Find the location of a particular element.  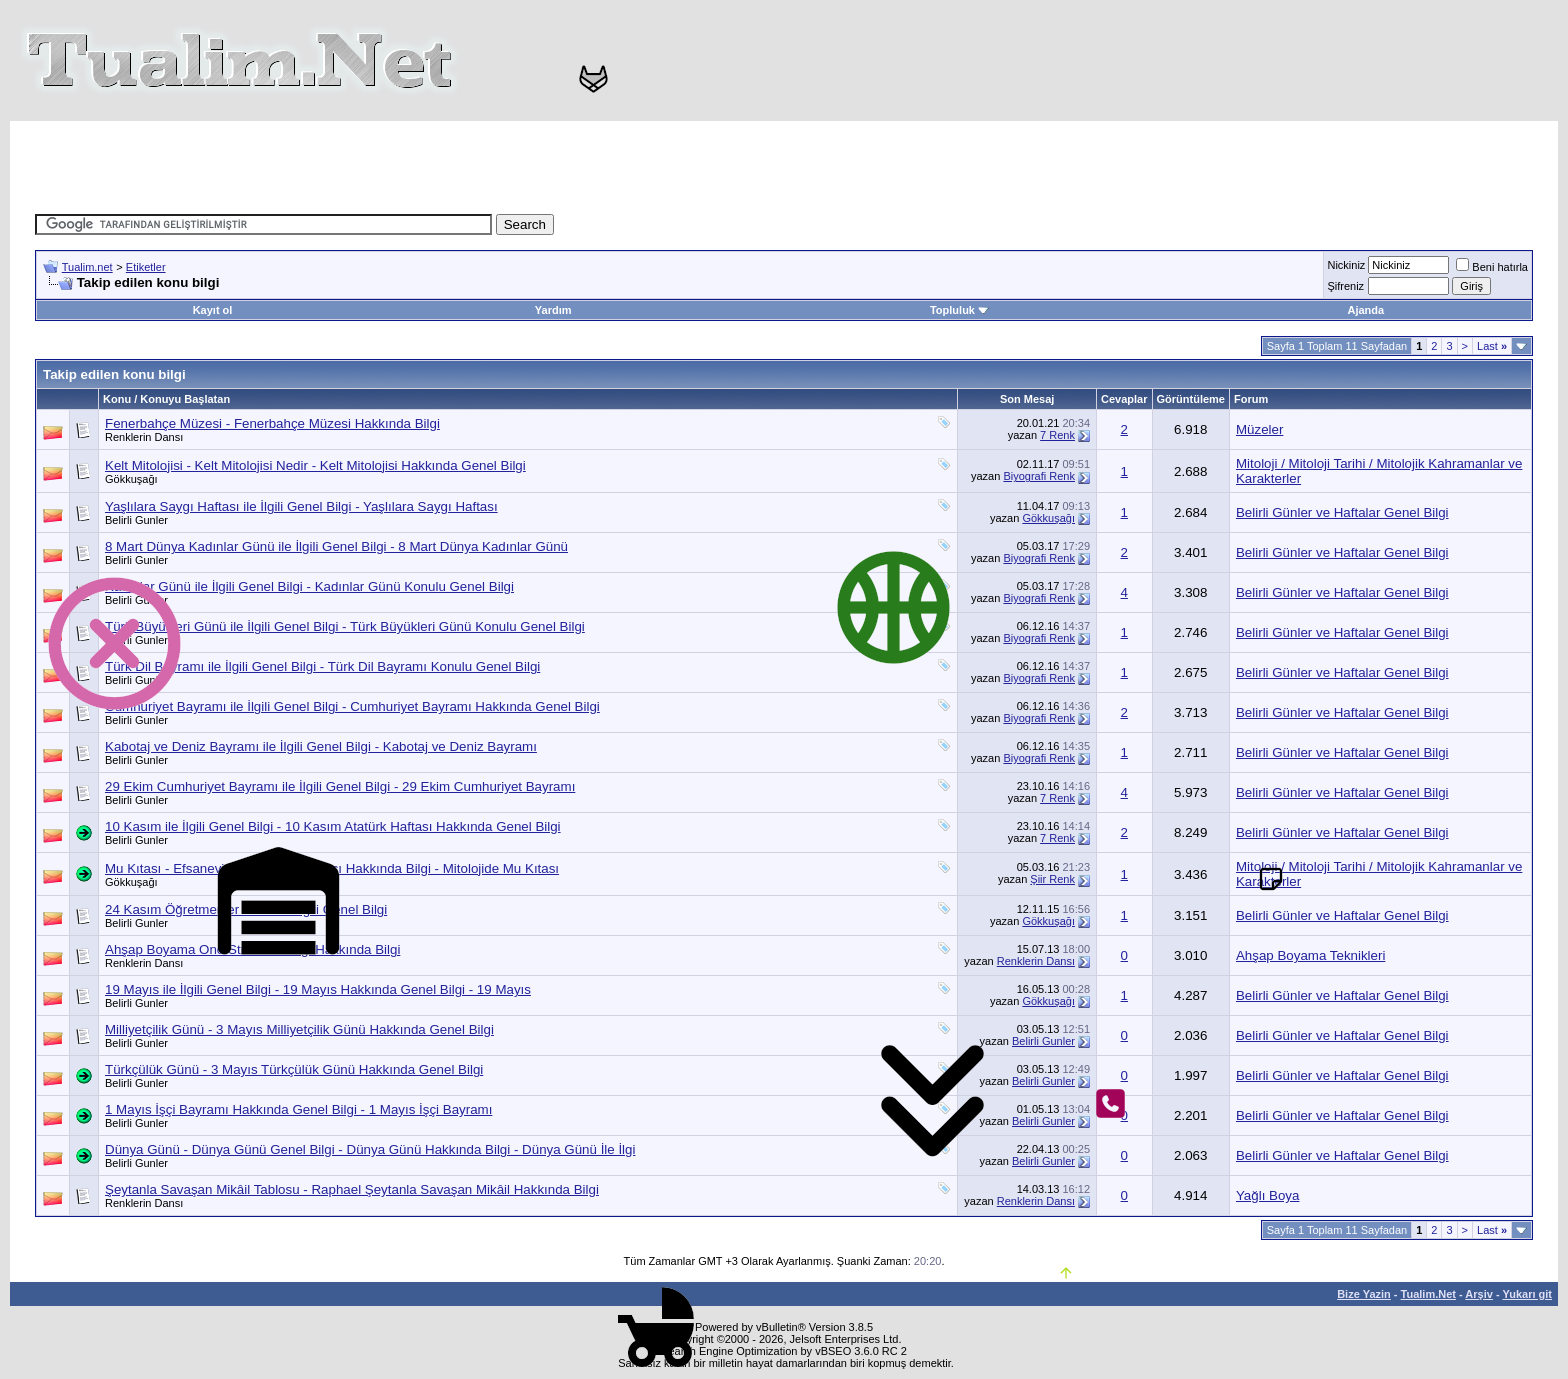

expand to show more content is located at coordinates (932, 1096).